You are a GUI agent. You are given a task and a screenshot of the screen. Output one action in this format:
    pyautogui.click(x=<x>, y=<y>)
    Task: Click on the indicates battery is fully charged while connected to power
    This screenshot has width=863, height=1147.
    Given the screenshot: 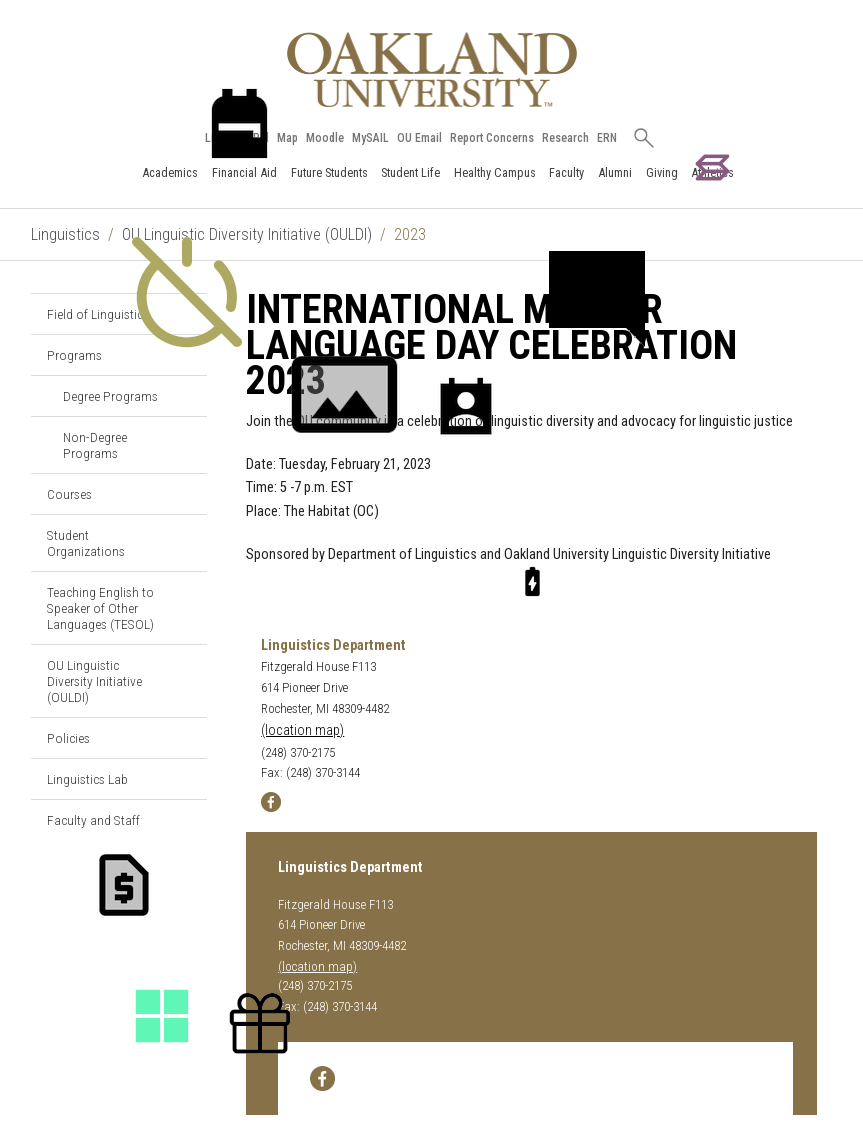 What is the action you would take?
    pyautogui.click(x=532, y=581)
    